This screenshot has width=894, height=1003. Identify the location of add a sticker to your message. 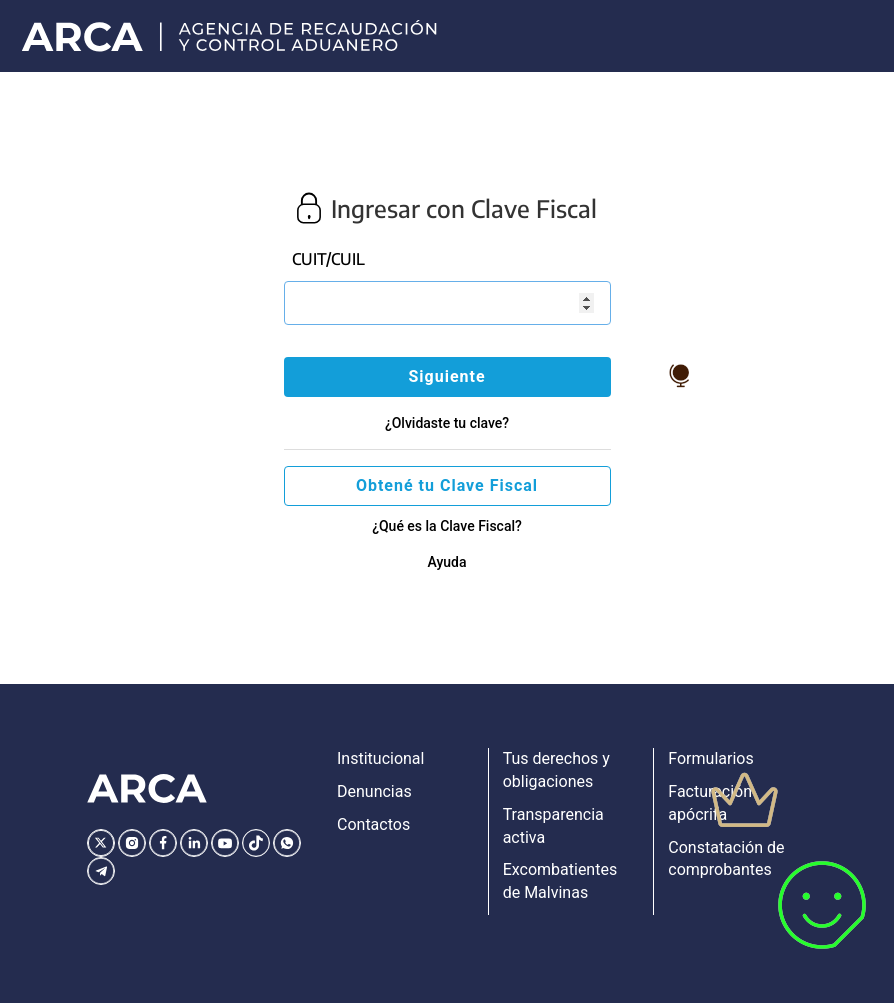
(822, 905).